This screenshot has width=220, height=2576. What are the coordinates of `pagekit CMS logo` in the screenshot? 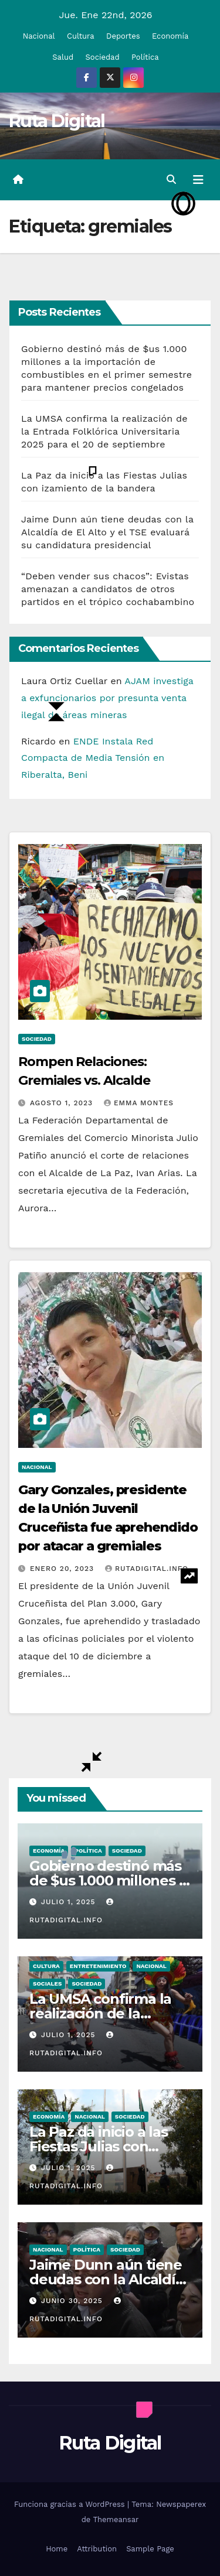 It's located at (93, 471).